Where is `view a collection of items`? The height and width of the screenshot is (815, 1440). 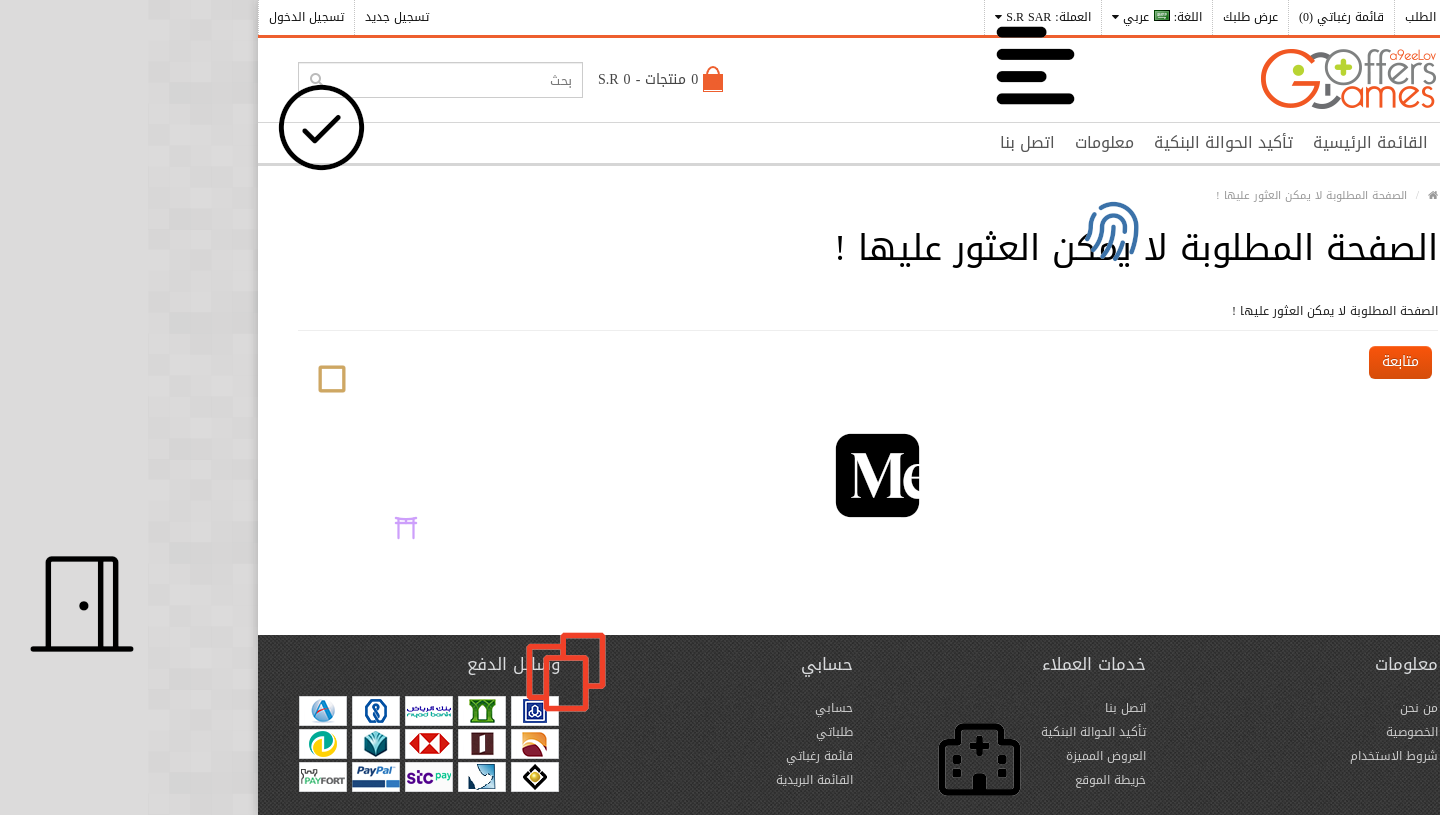
view a collection of items is located at coordinates (566, 672).